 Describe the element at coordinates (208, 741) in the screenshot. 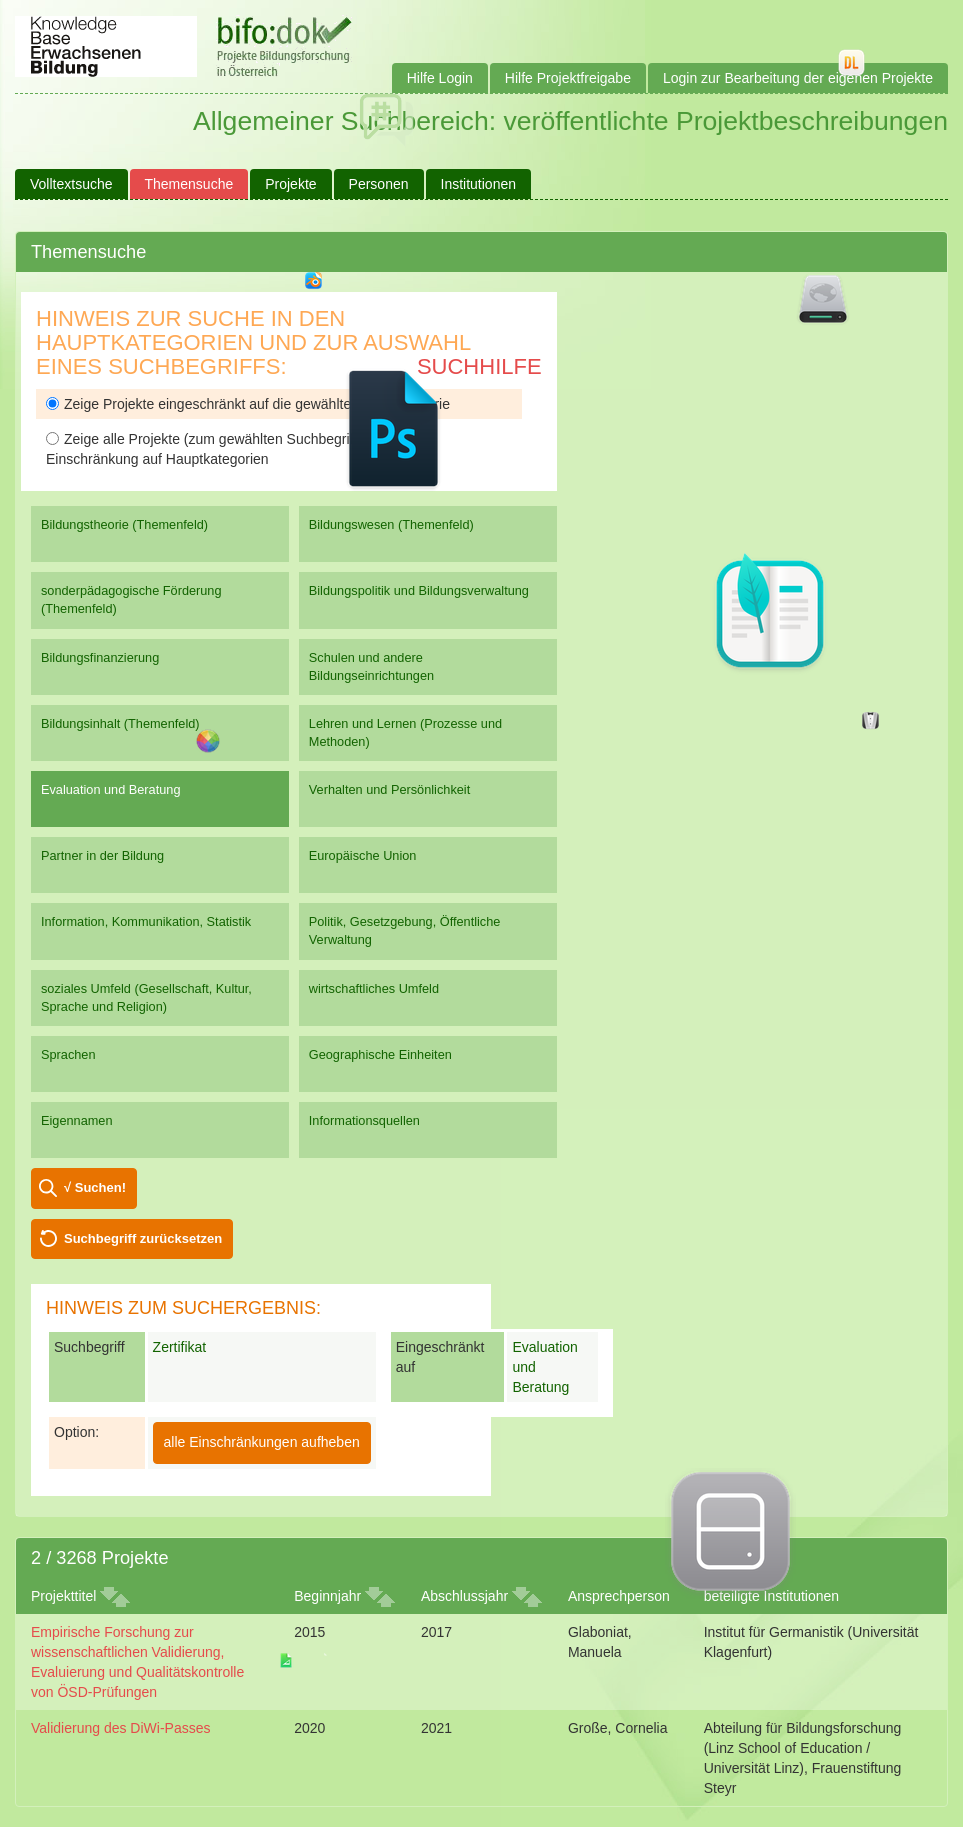

I see `open color picker tool` at that location.